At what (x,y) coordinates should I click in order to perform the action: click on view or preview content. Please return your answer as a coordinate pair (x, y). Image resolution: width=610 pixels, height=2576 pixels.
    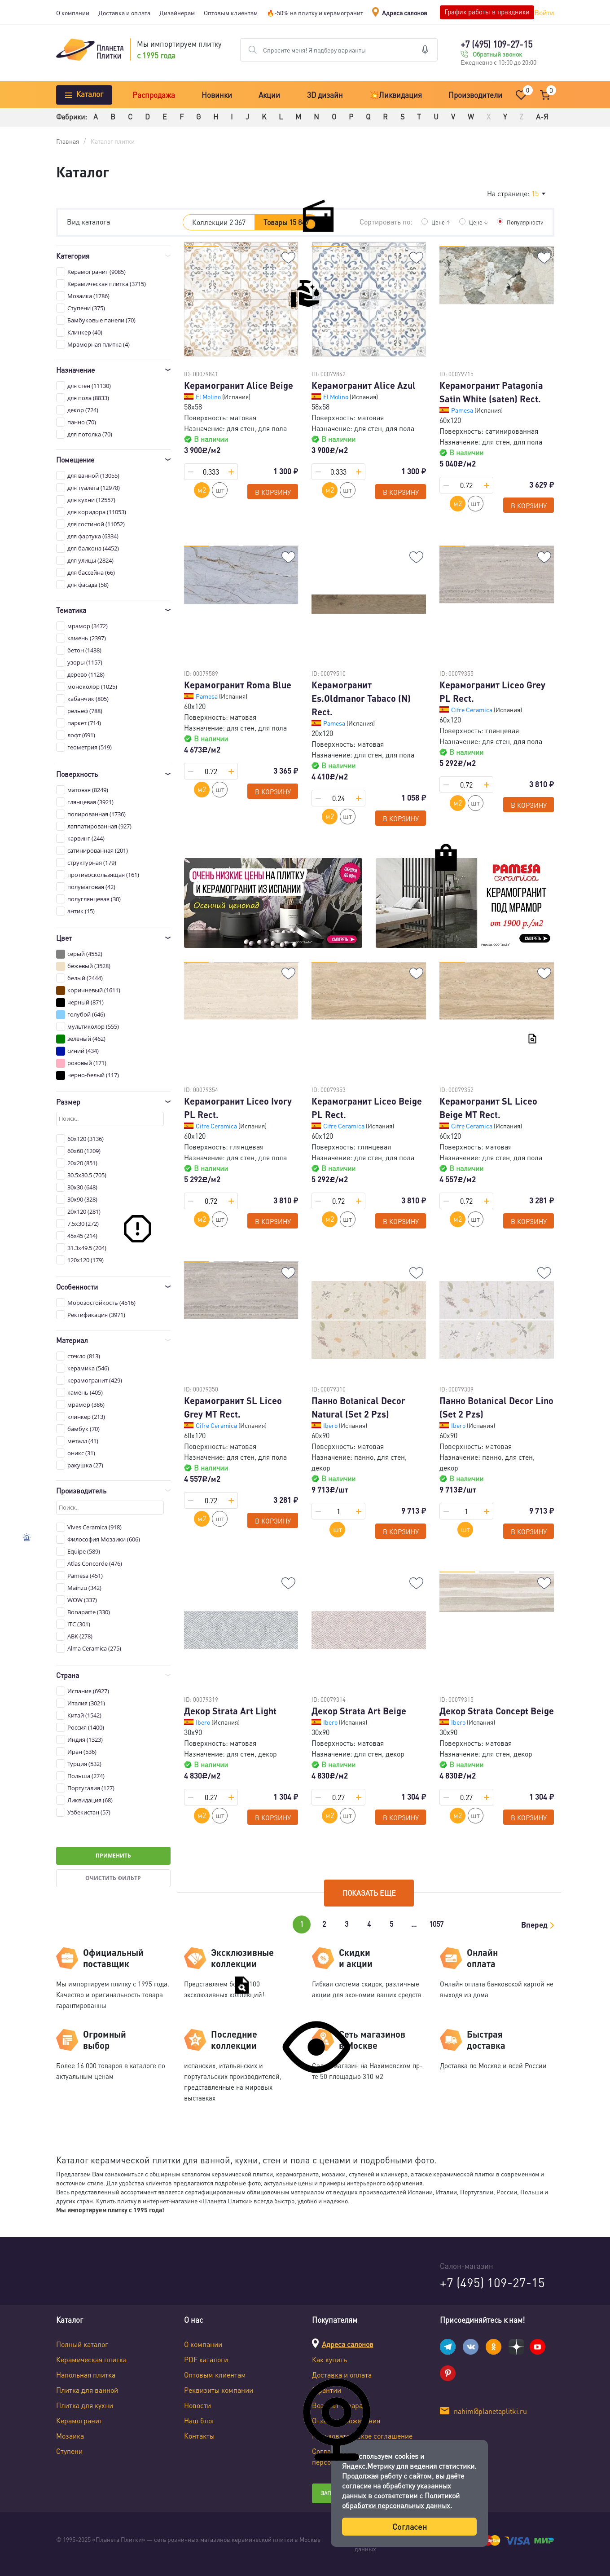
    Looking at the image, I should click on (316, 2047).